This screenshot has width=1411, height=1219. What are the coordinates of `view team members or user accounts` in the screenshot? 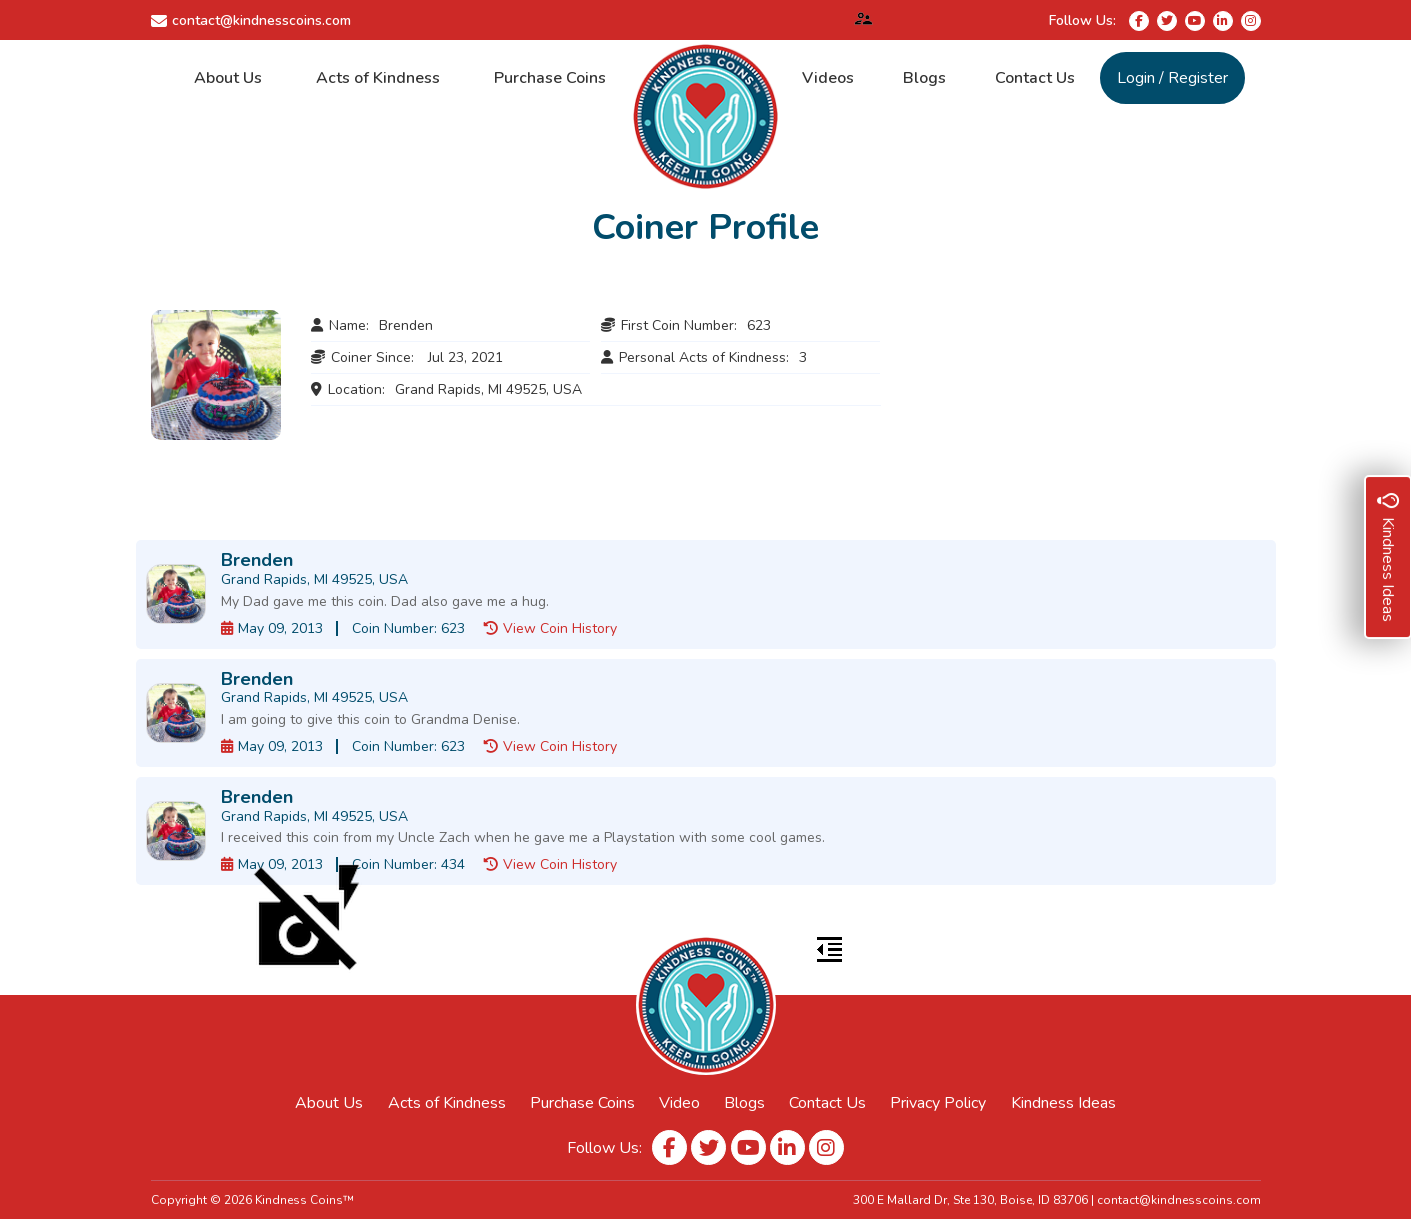 It's located at (863, 18).